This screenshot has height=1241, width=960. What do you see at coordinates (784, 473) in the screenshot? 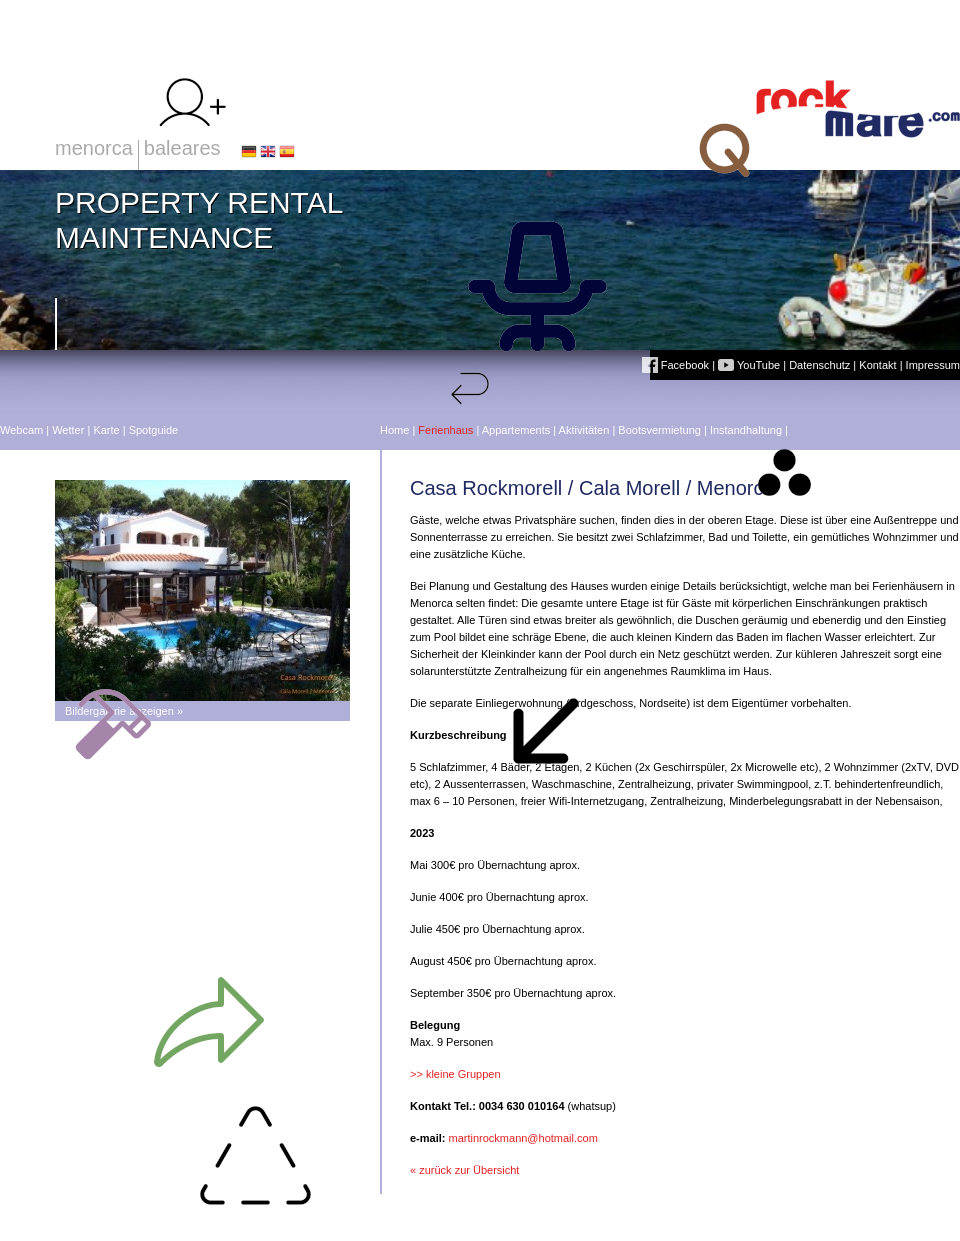
I see `view grouped items or collections` at bounding box center [784, 473].